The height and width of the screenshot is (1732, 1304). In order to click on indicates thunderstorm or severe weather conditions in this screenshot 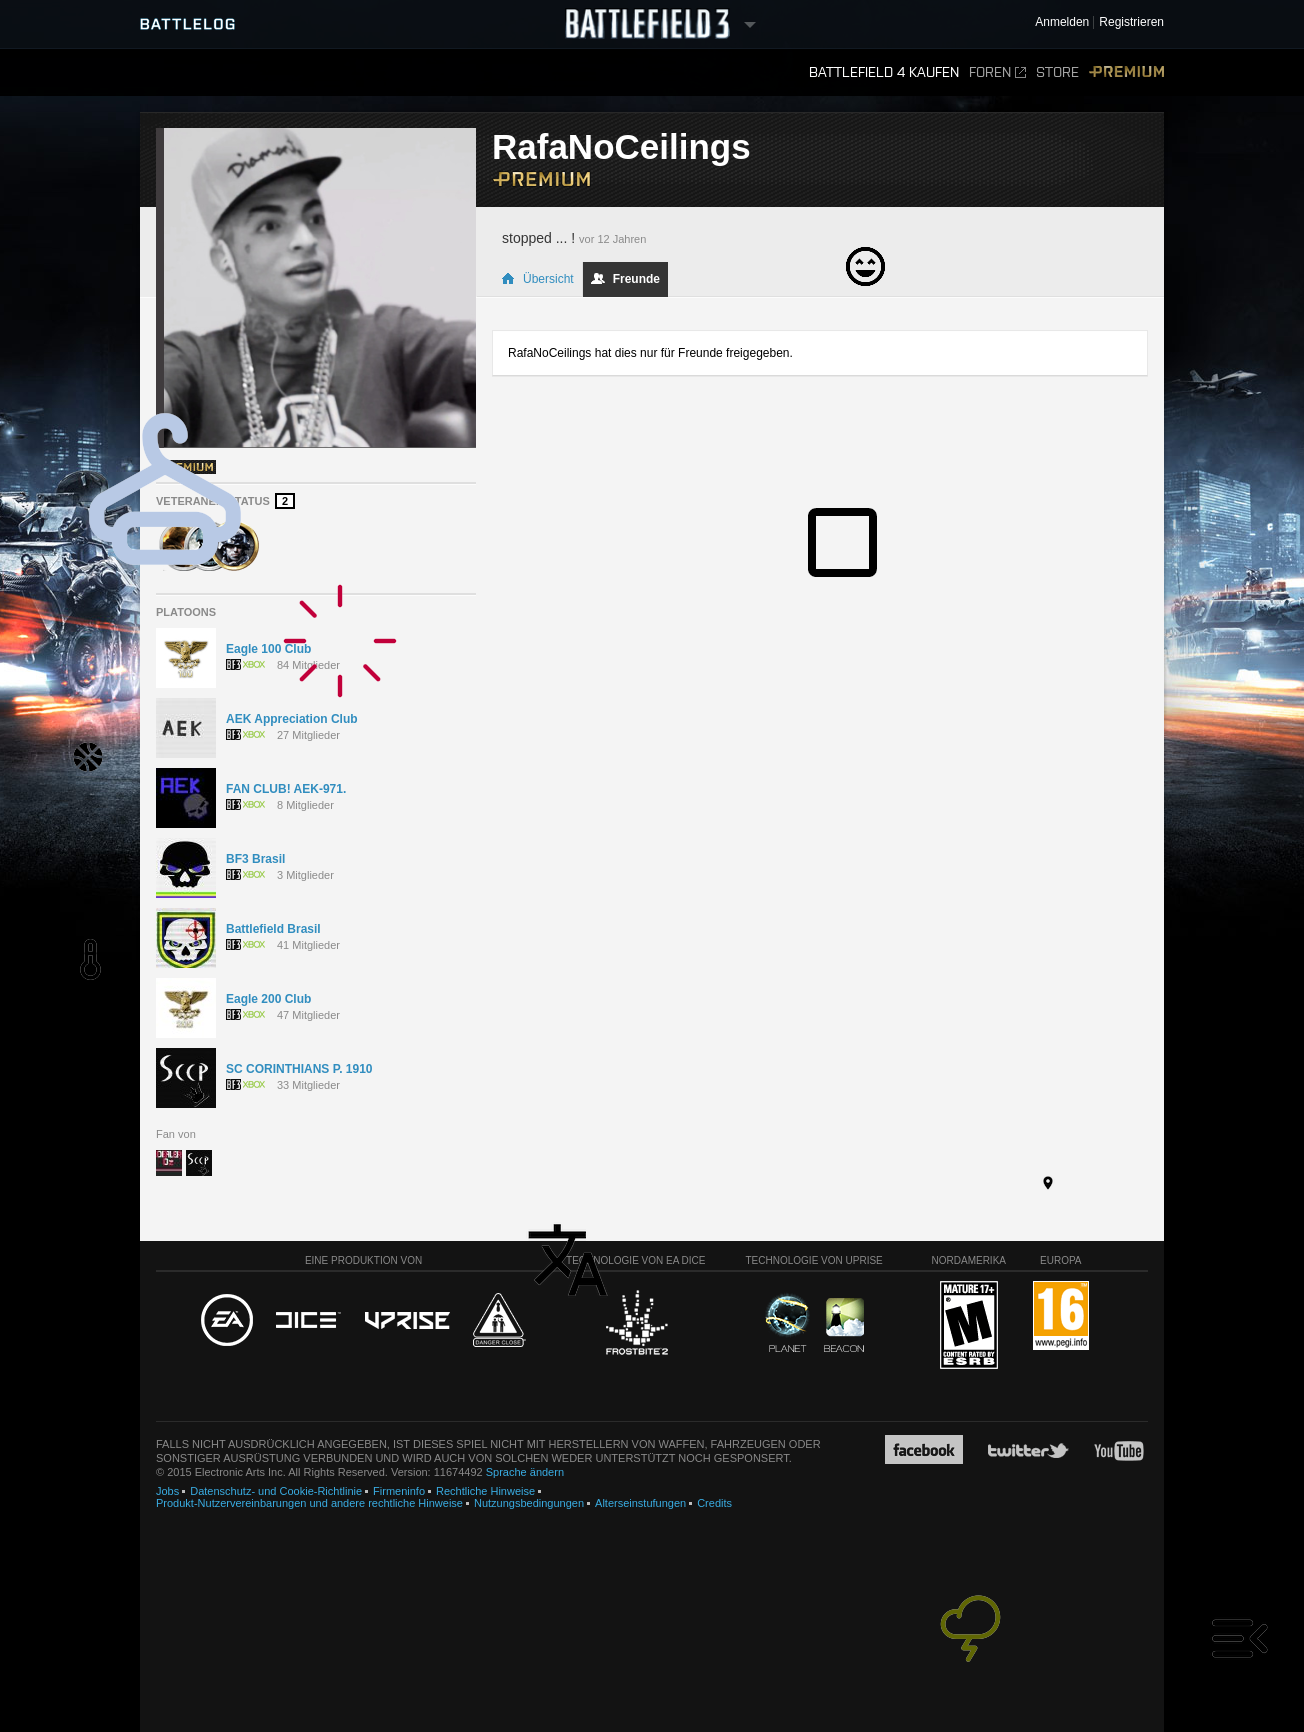, I will do `click(970, 1627)`.